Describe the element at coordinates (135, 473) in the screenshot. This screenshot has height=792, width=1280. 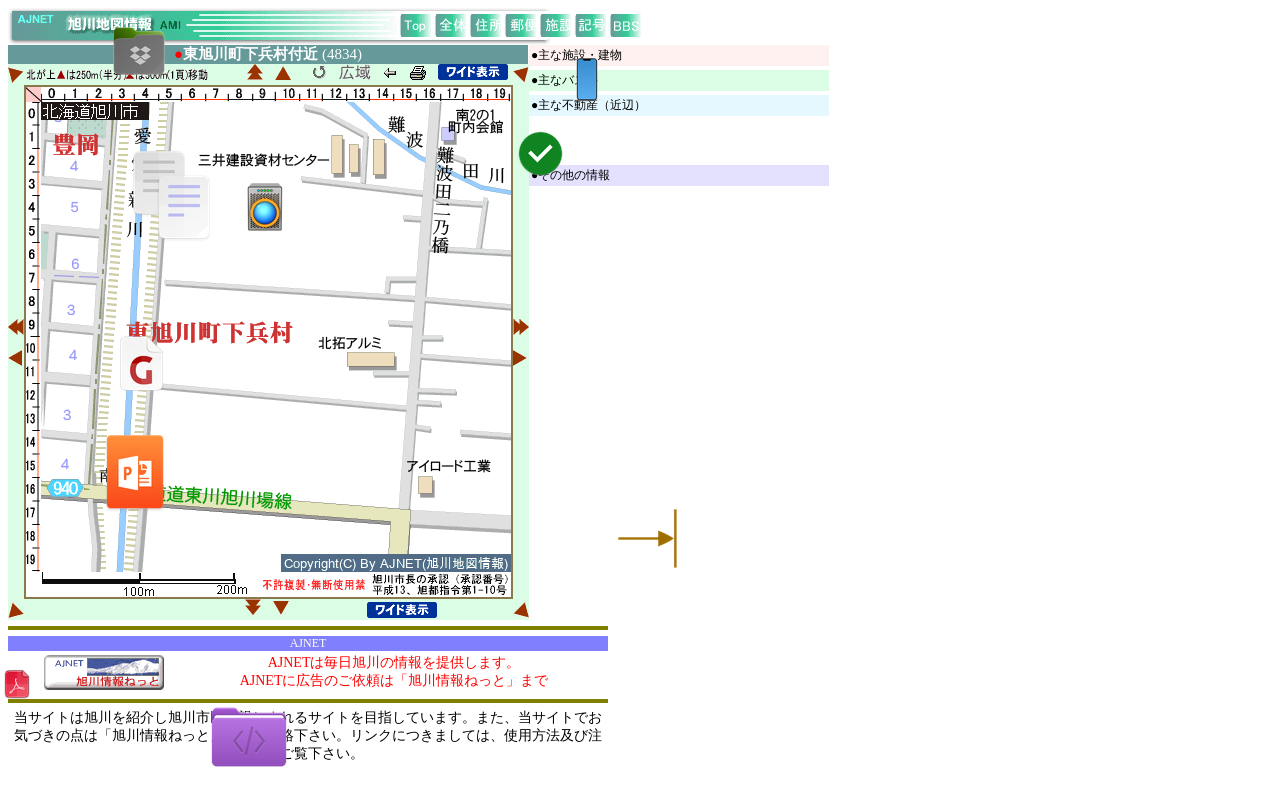
I see `presentation template file type indicator` at that location.